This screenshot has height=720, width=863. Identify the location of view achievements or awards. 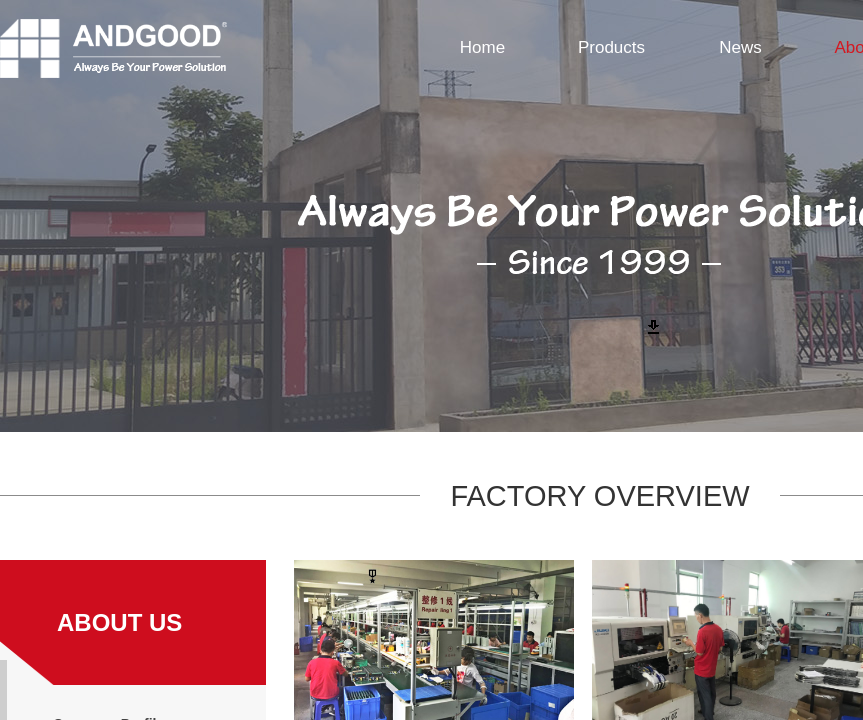
(372, 576).